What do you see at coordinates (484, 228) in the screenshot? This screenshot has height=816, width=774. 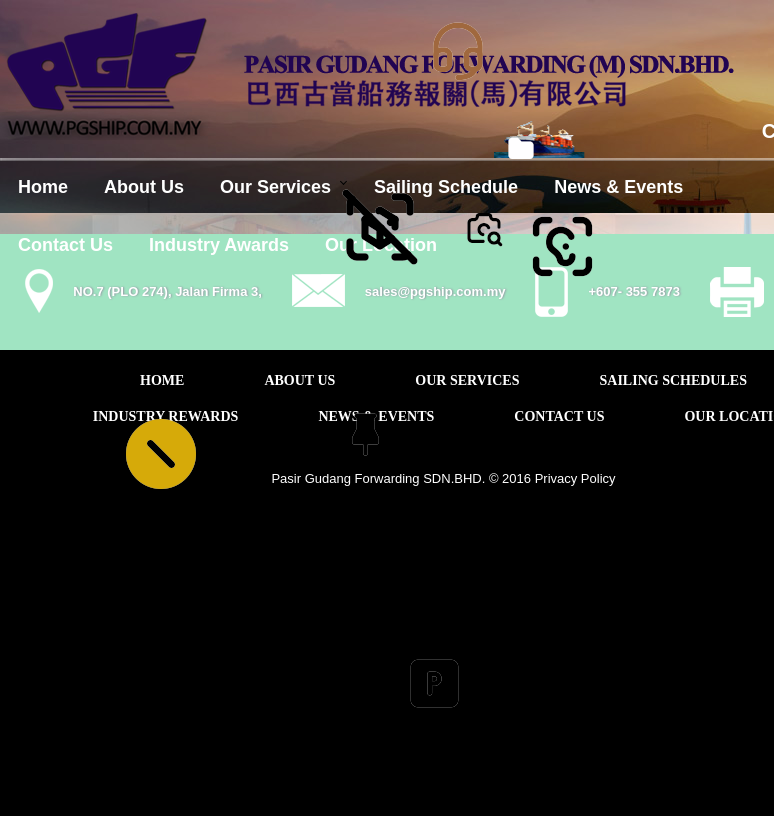 I see `search photos or images` at bounding box center [484, 228].